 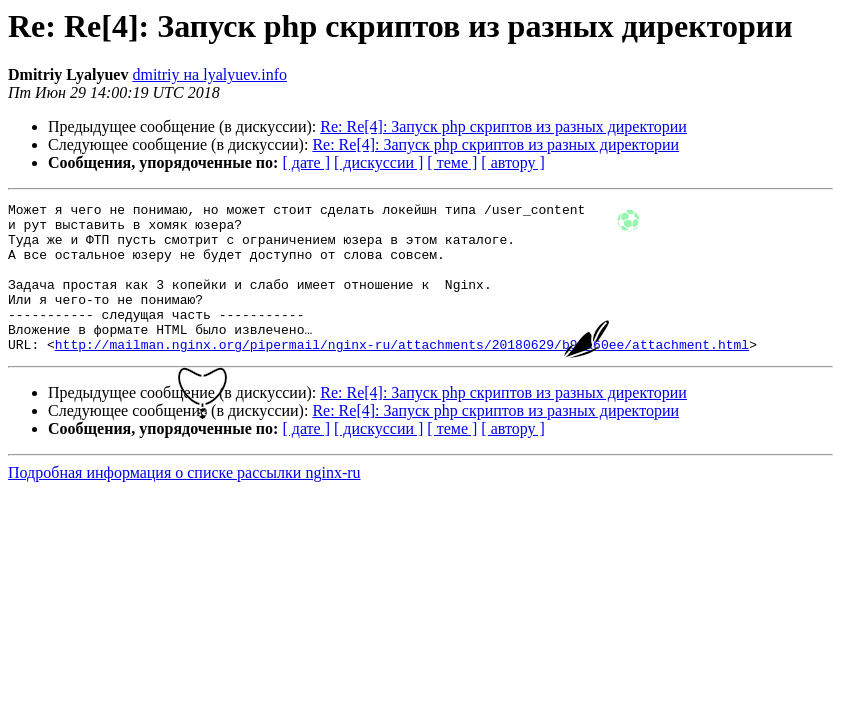 What do you see at coordinates (202, 393) in the screenshot?
I see `equip or view jewelry item` at bounding box center [202, 393].